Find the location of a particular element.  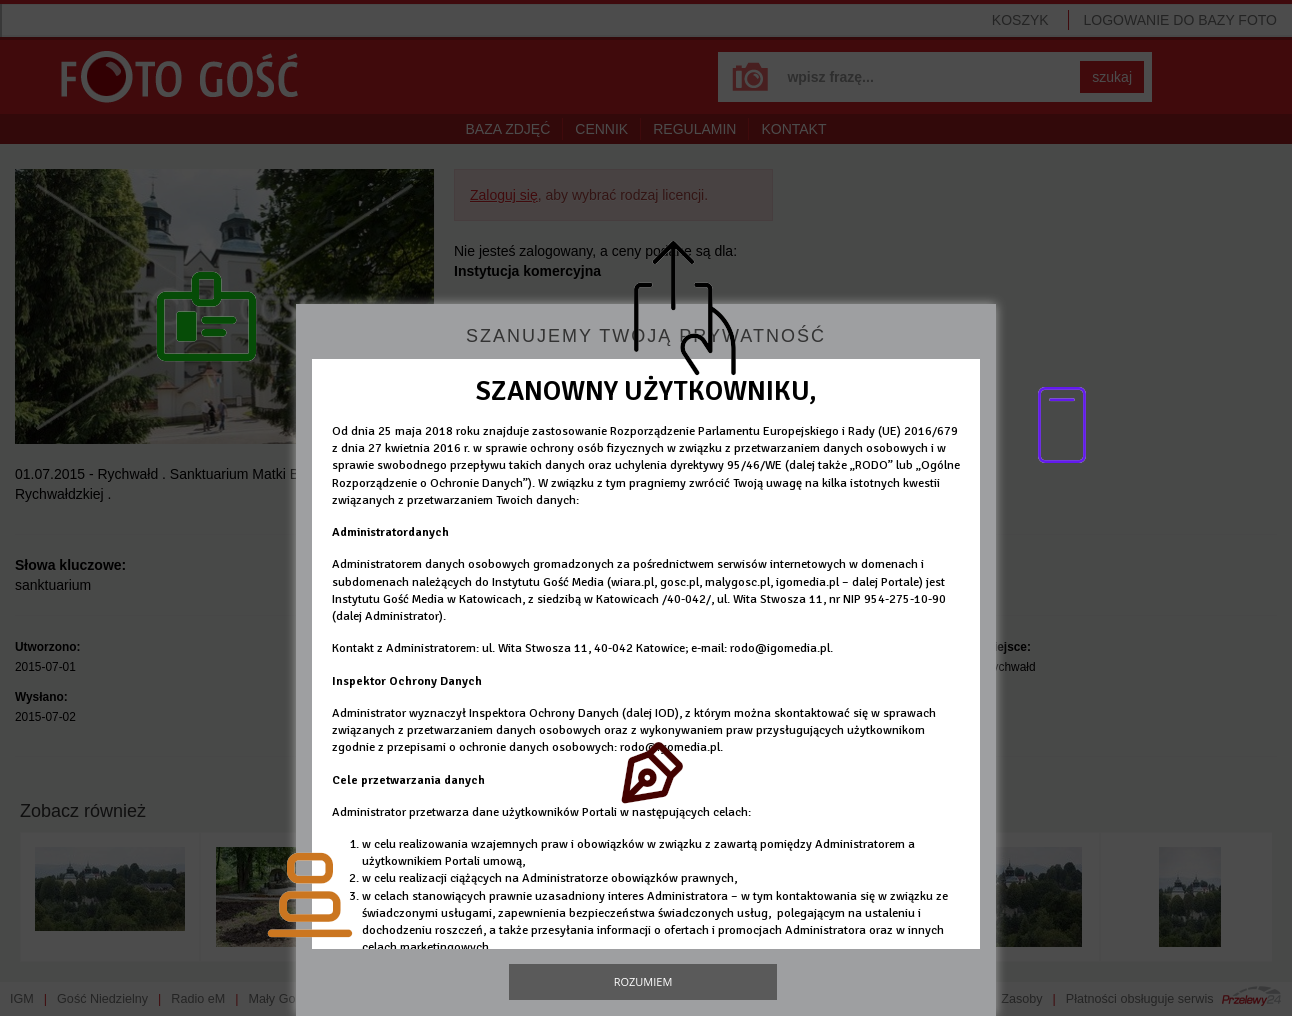

align objects to the bottom edge is located at coordinates (310, 895).